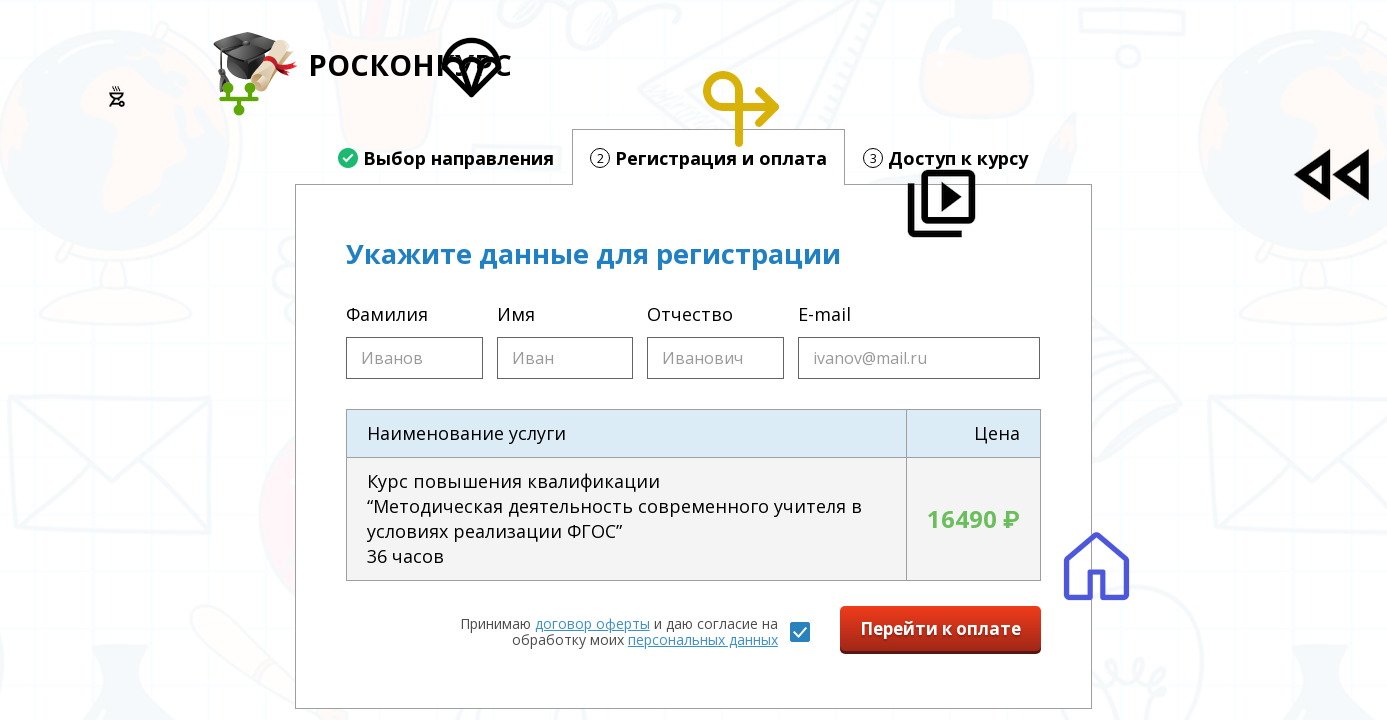 The width and height of the screenshot is (1387, 720). What do you see at coordinates (239, 99) in the screenshot?
I see `view timeline or chronological history` at bounding box center [239, 99].